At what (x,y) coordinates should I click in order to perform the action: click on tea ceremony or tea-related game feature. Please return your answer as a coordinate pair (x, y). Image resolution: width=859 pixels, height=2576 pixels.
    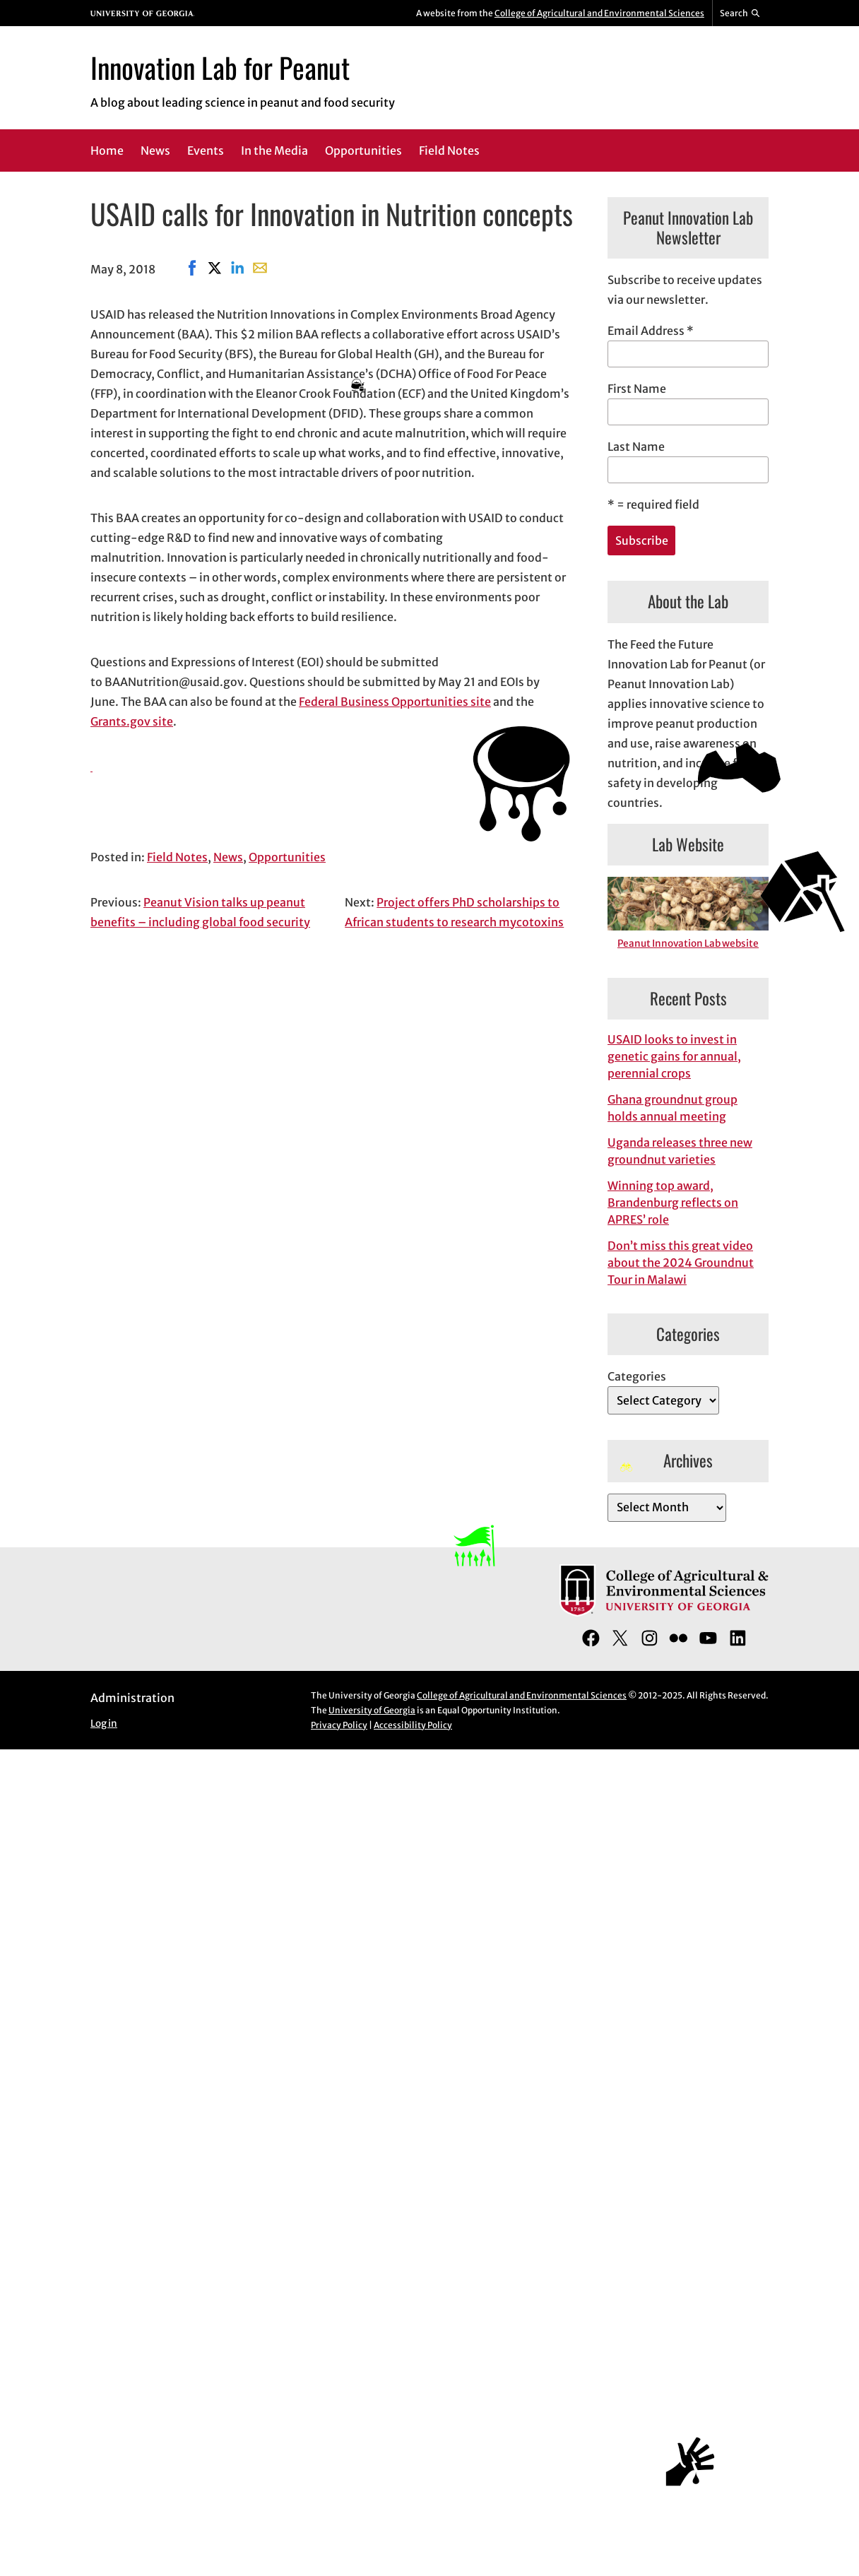
    Looking at the image, I should click on (357, 385).